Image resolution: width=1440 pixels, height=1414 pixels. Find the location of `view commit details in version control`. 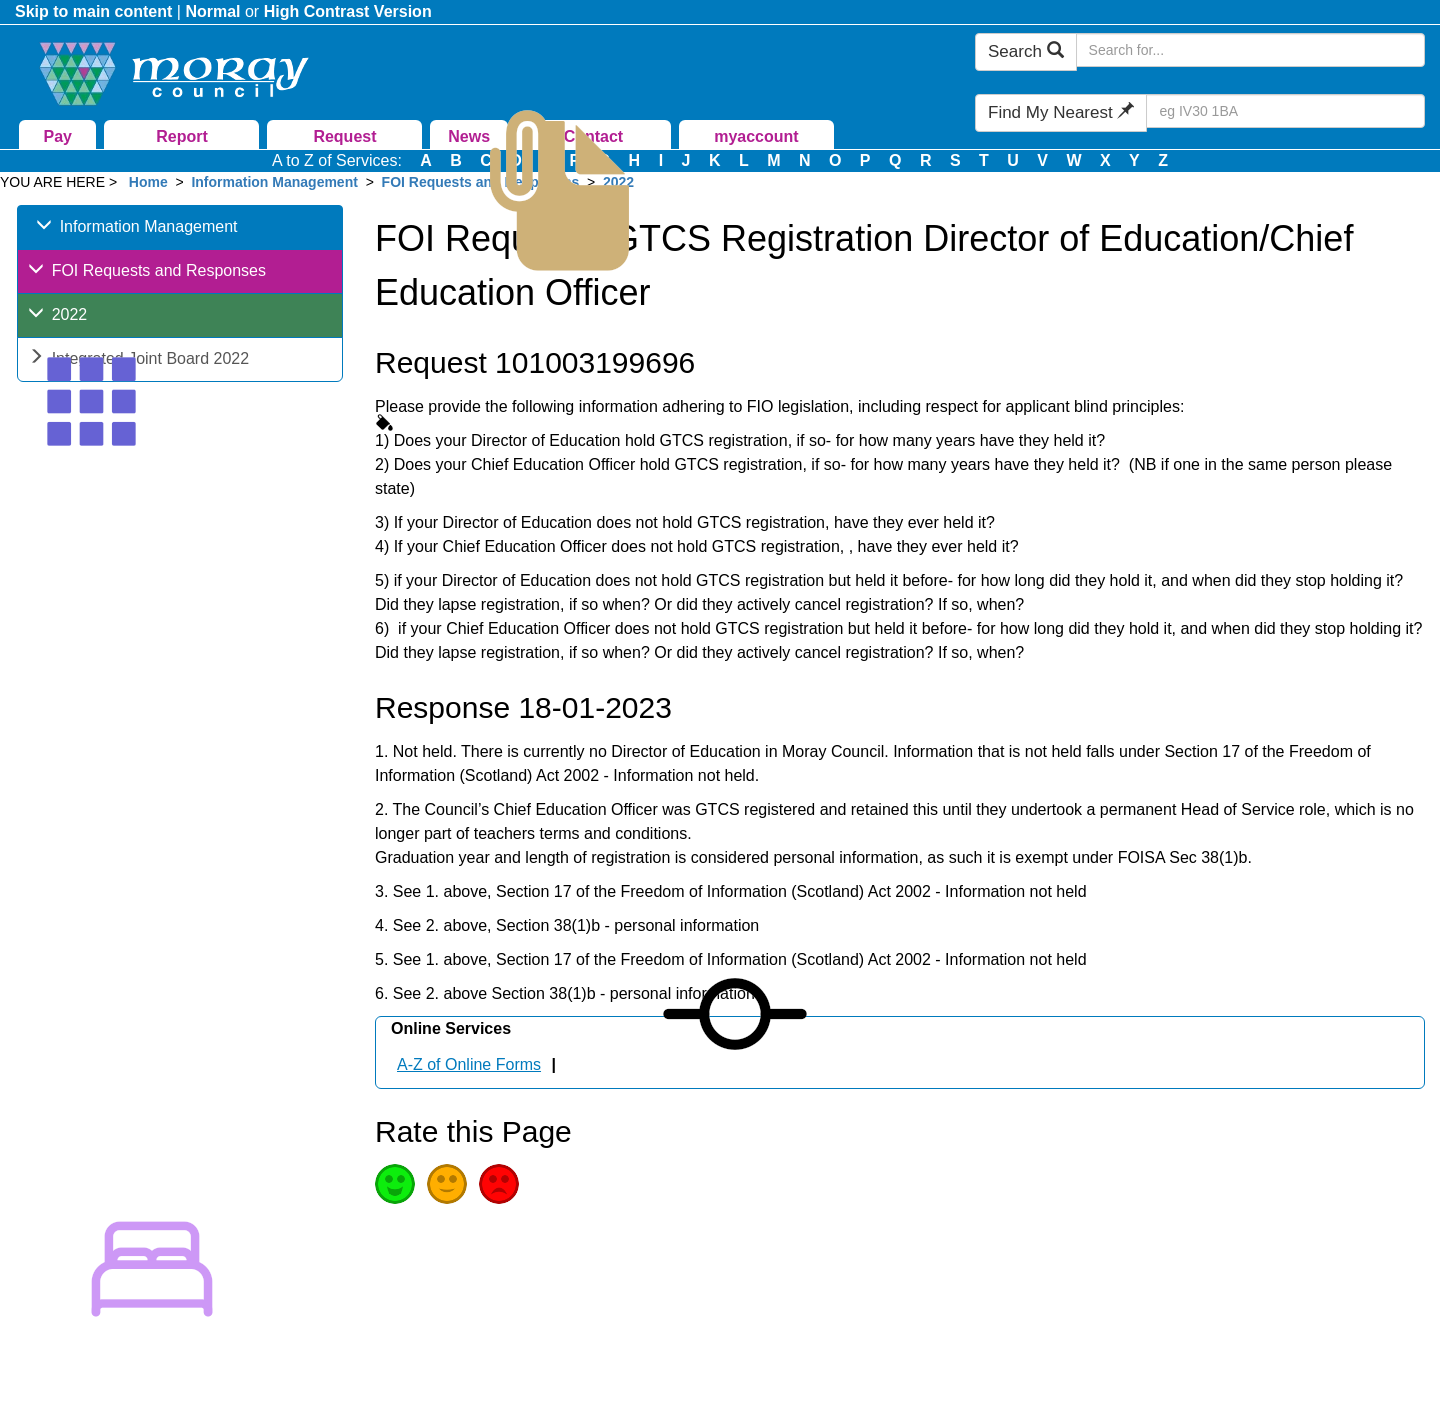

view commit details in version control is located at coordinates (735, 1014).